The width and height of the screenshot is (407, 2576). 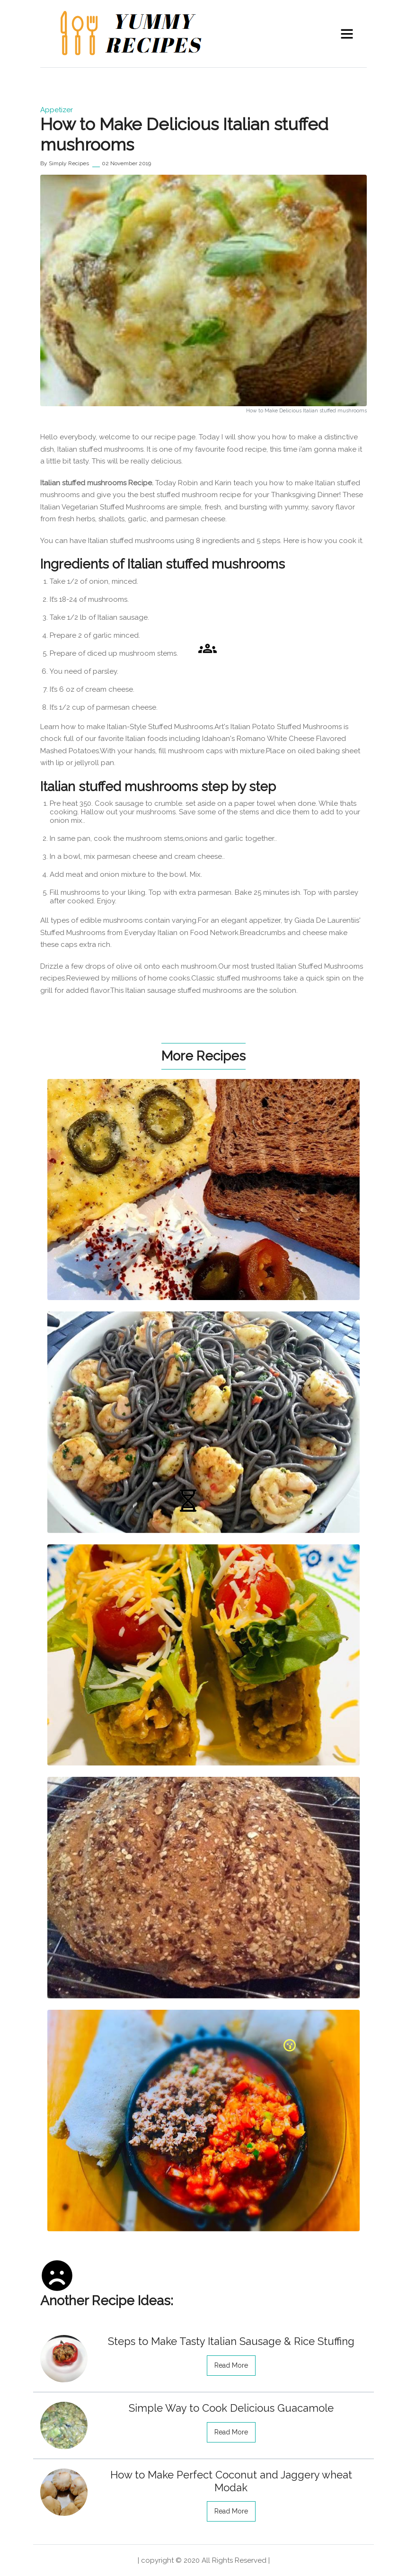 I want to click on view or manage groups, so click(x=207, y=648).